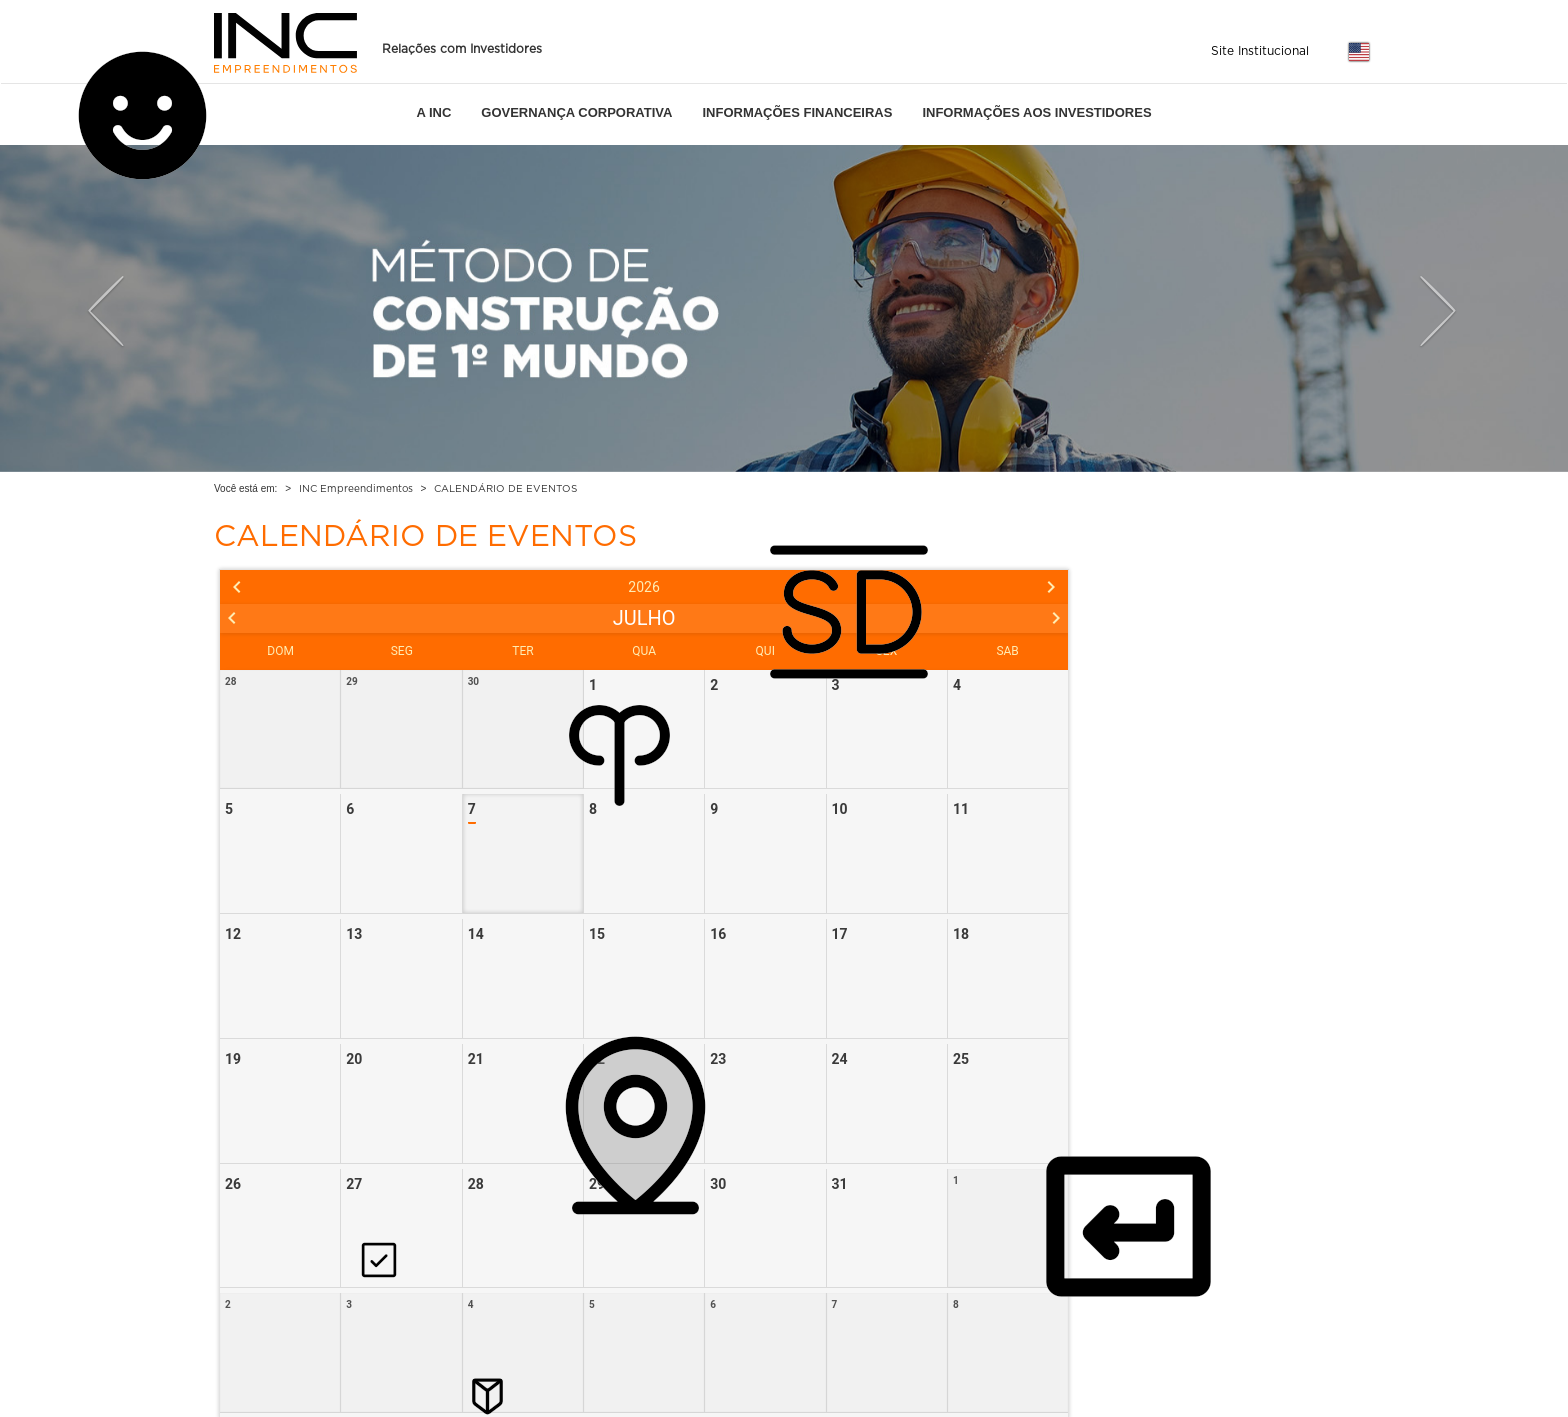 This screenshot has width=1568, height=1417. Describe the element at coordinates (1128, 1226) in the screenshot. I see `press enter or return to submit` at that location.